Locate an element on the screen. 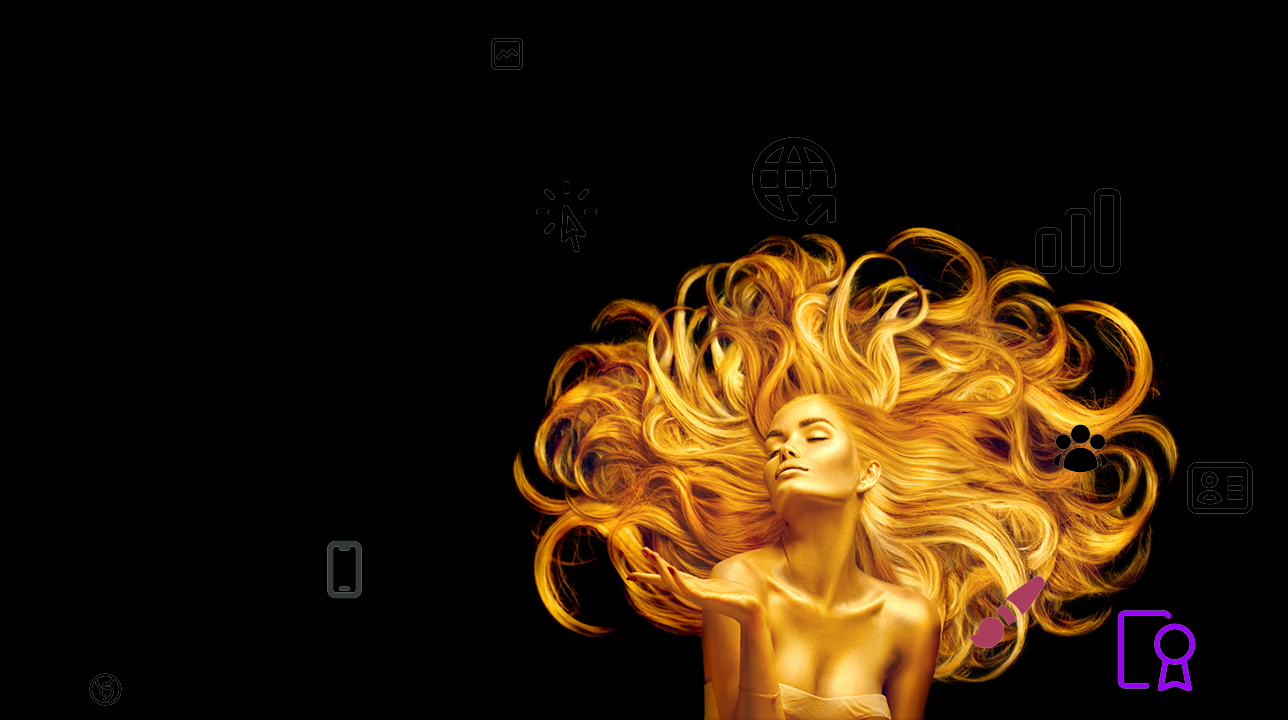  share content to the web is located at coordinates (794, 179).